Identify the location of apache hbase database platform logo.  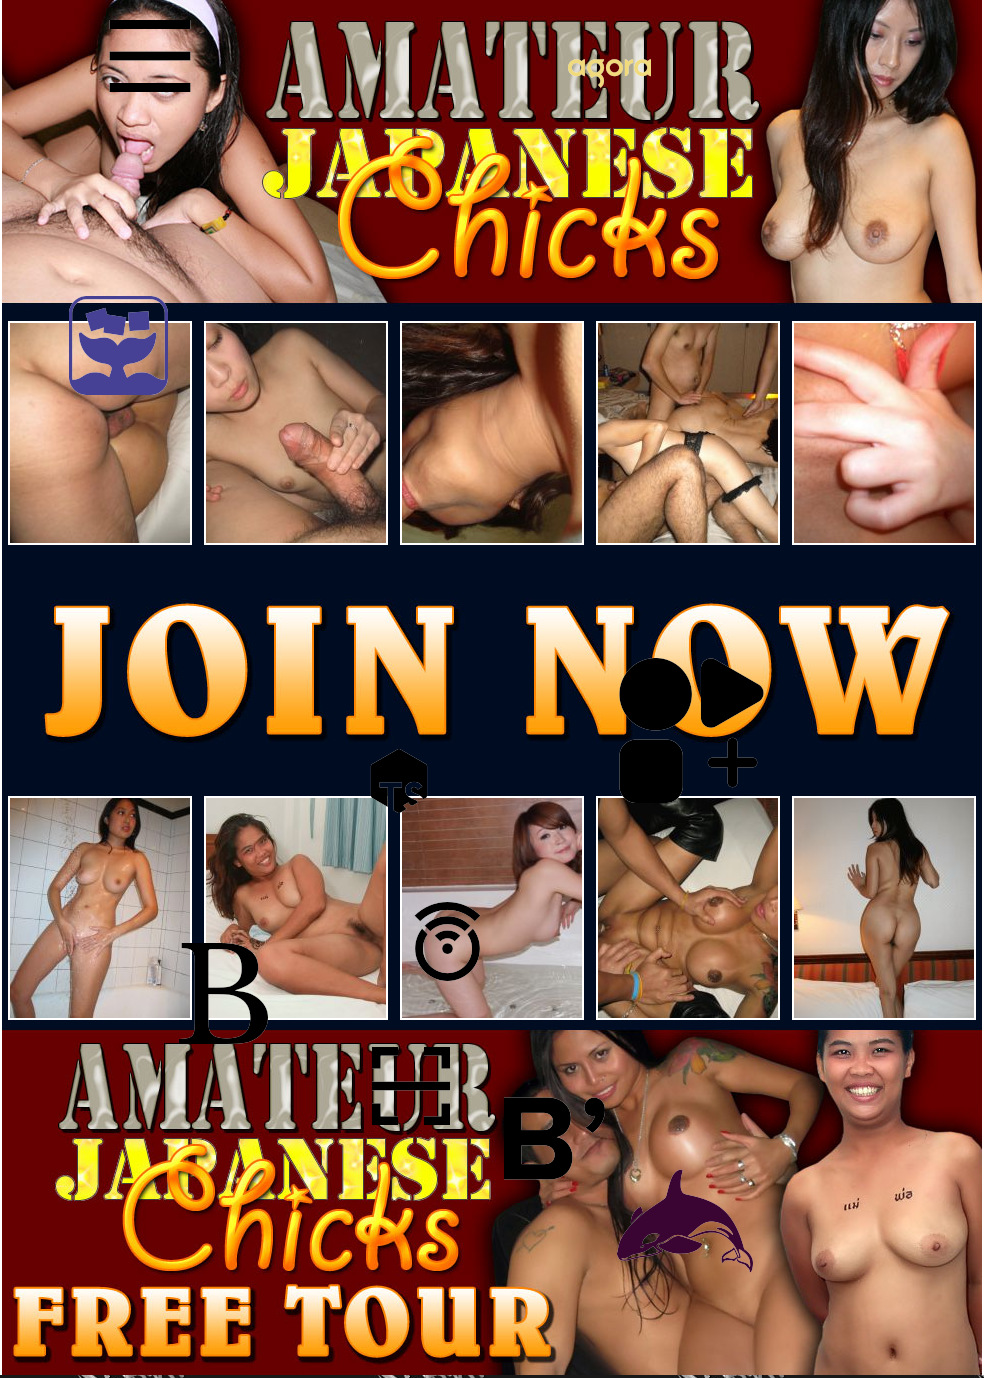
(685, 1221).